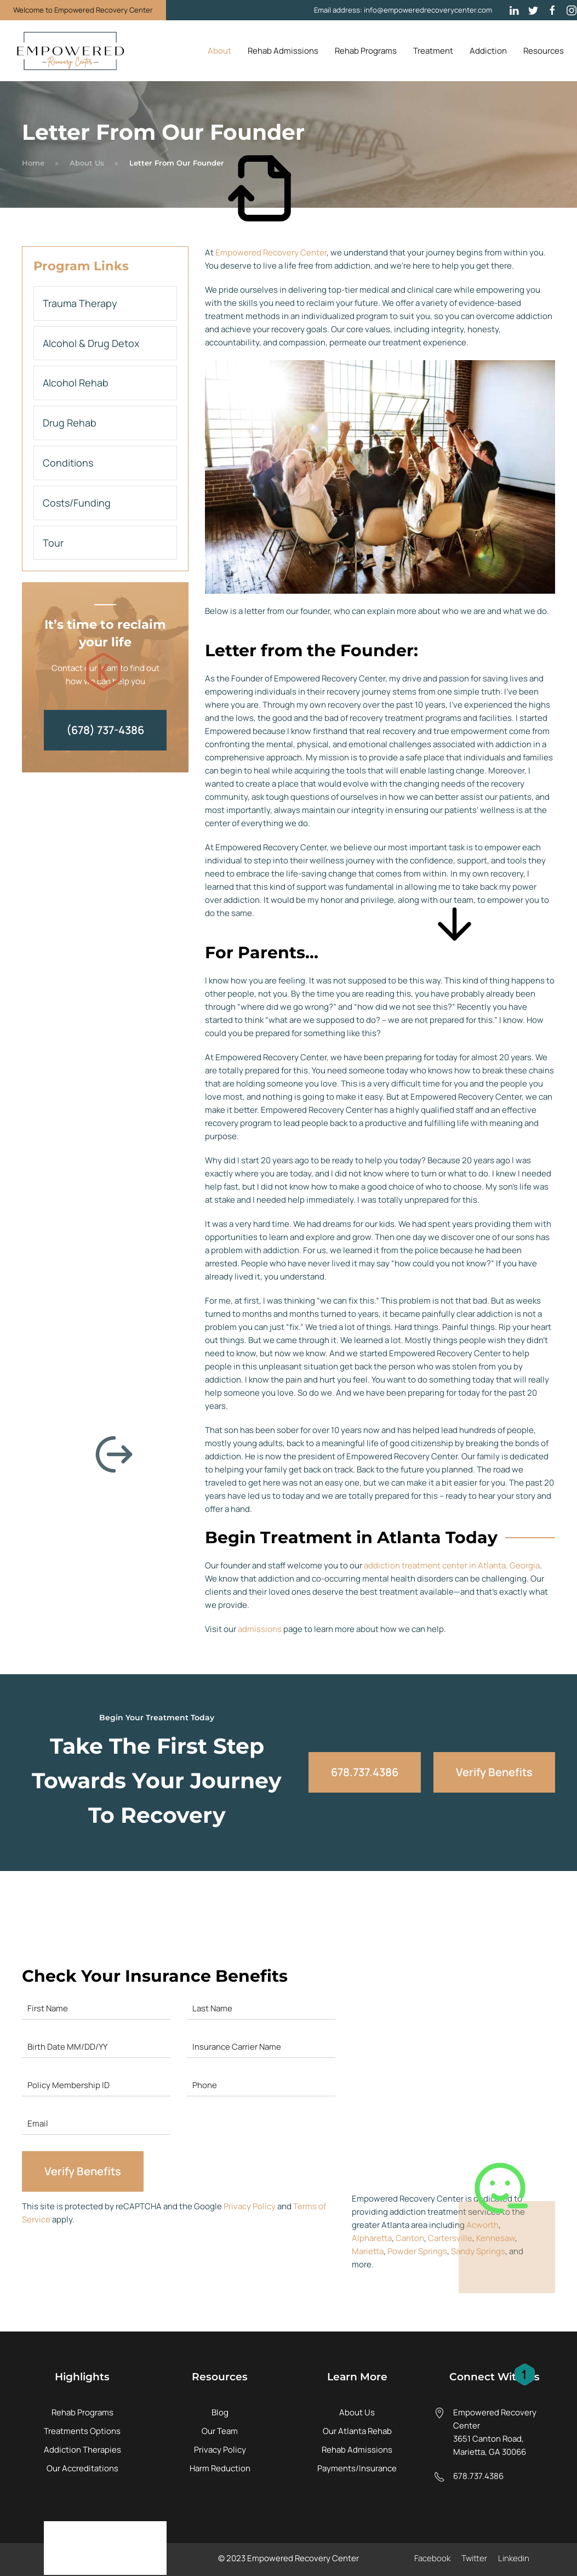 Image resolution: width=577 pixels, height=2576 pixels. Describe the element at coordinates (103, 672) in the screenshot. I see `indicates a keyboard shortcut or hotkey` at that location.